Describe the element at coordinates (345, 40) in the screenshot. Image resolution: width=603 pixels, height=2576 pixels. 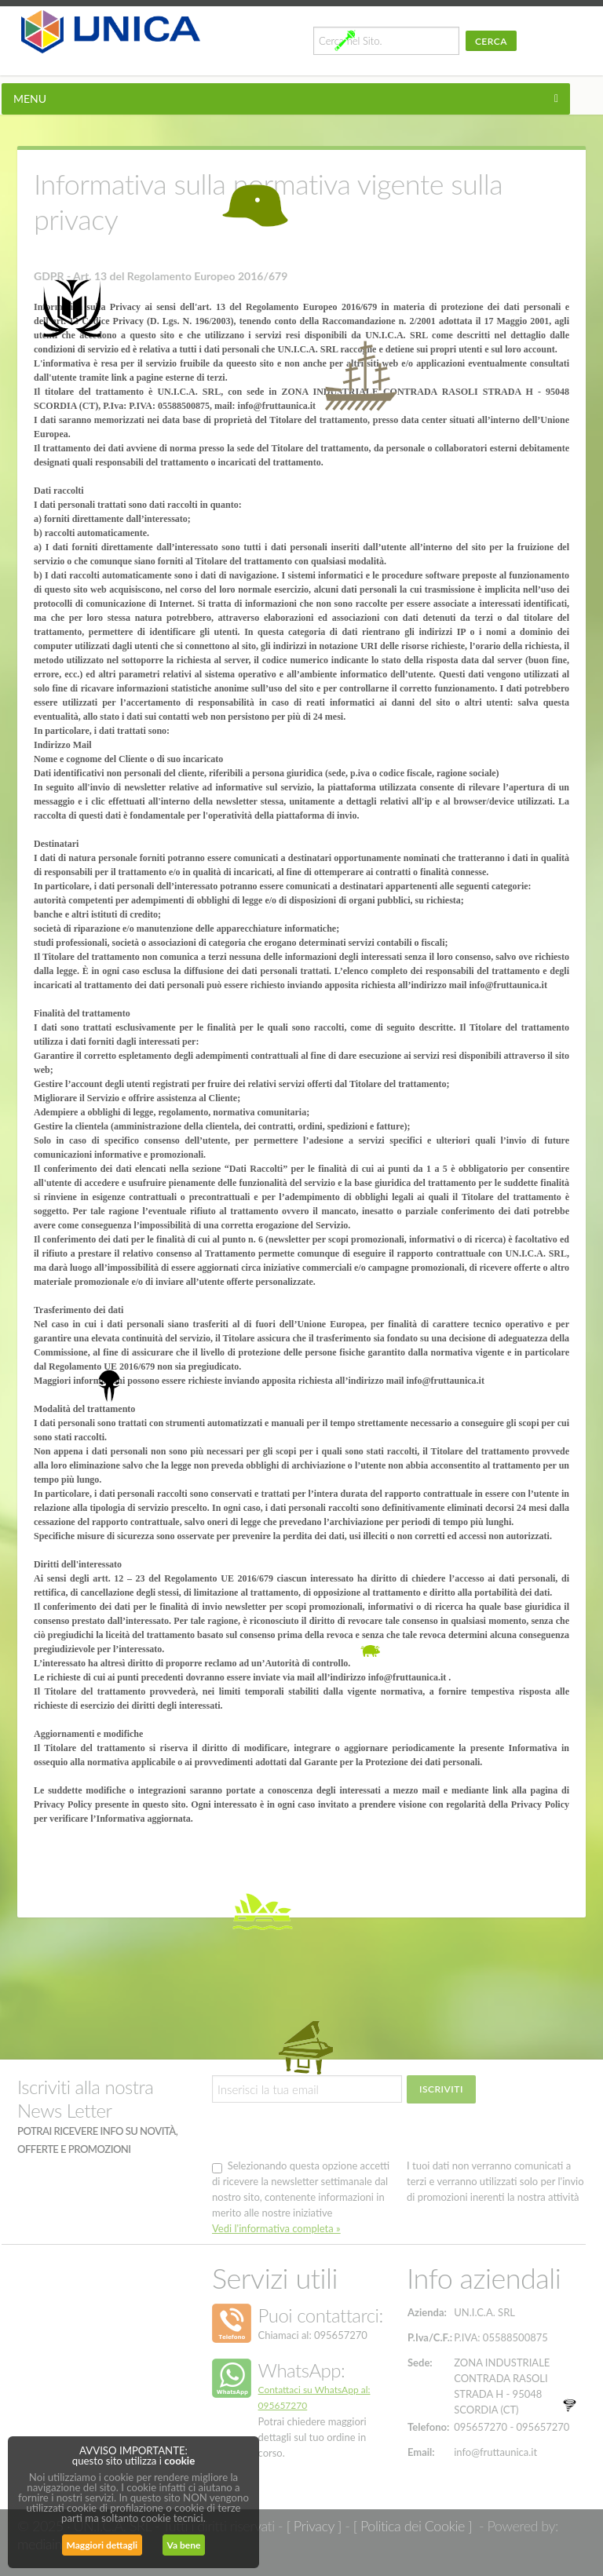
I see `select holy water sprinkler item` at that location.